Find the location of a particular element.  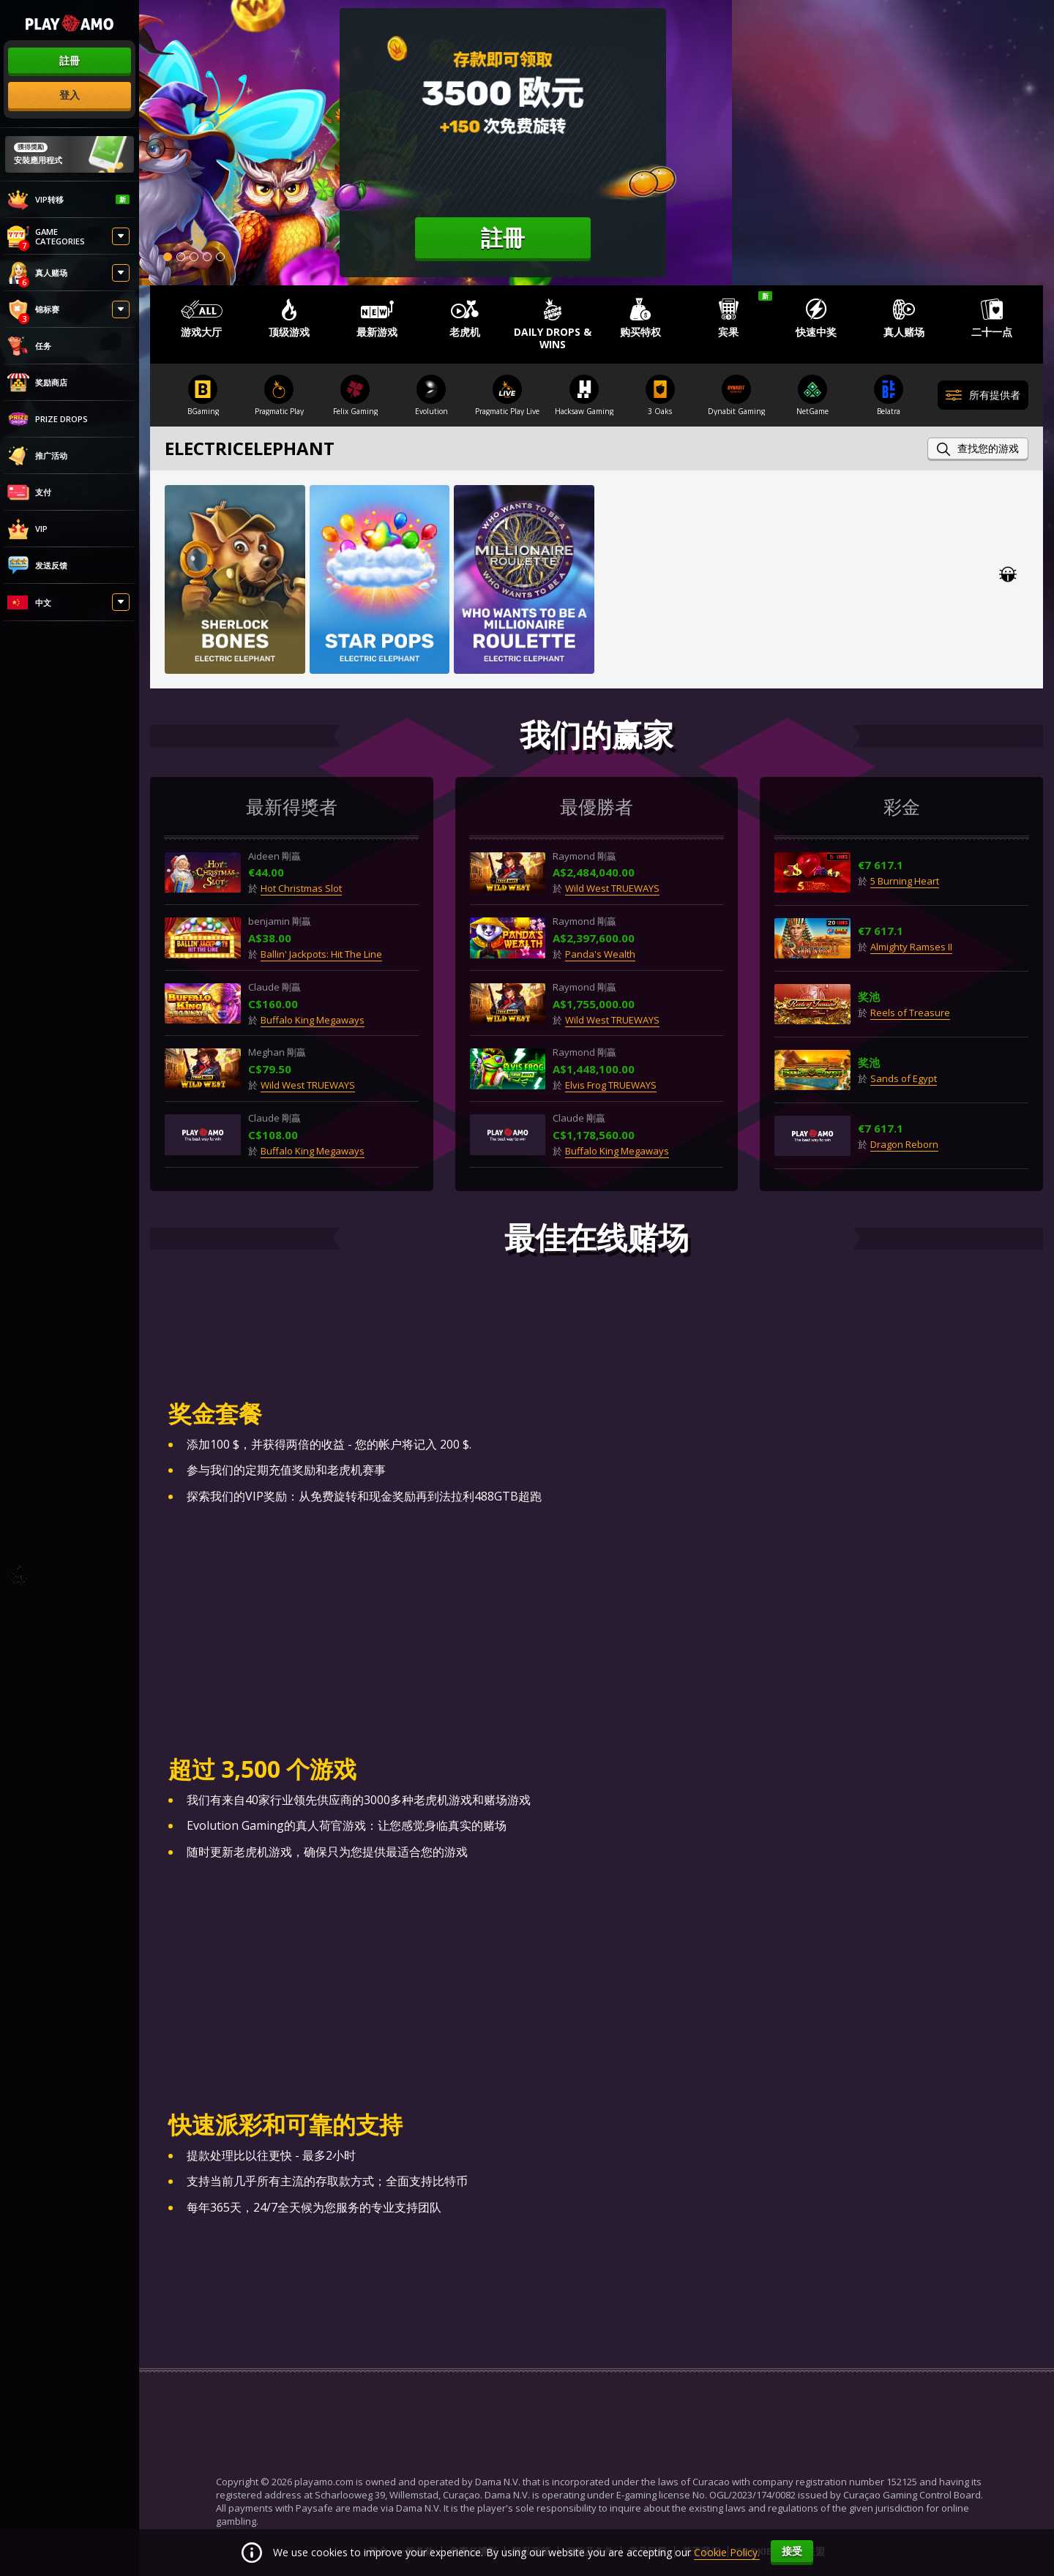

skip forward 30 seconds is located at coordinates (18, 1575).